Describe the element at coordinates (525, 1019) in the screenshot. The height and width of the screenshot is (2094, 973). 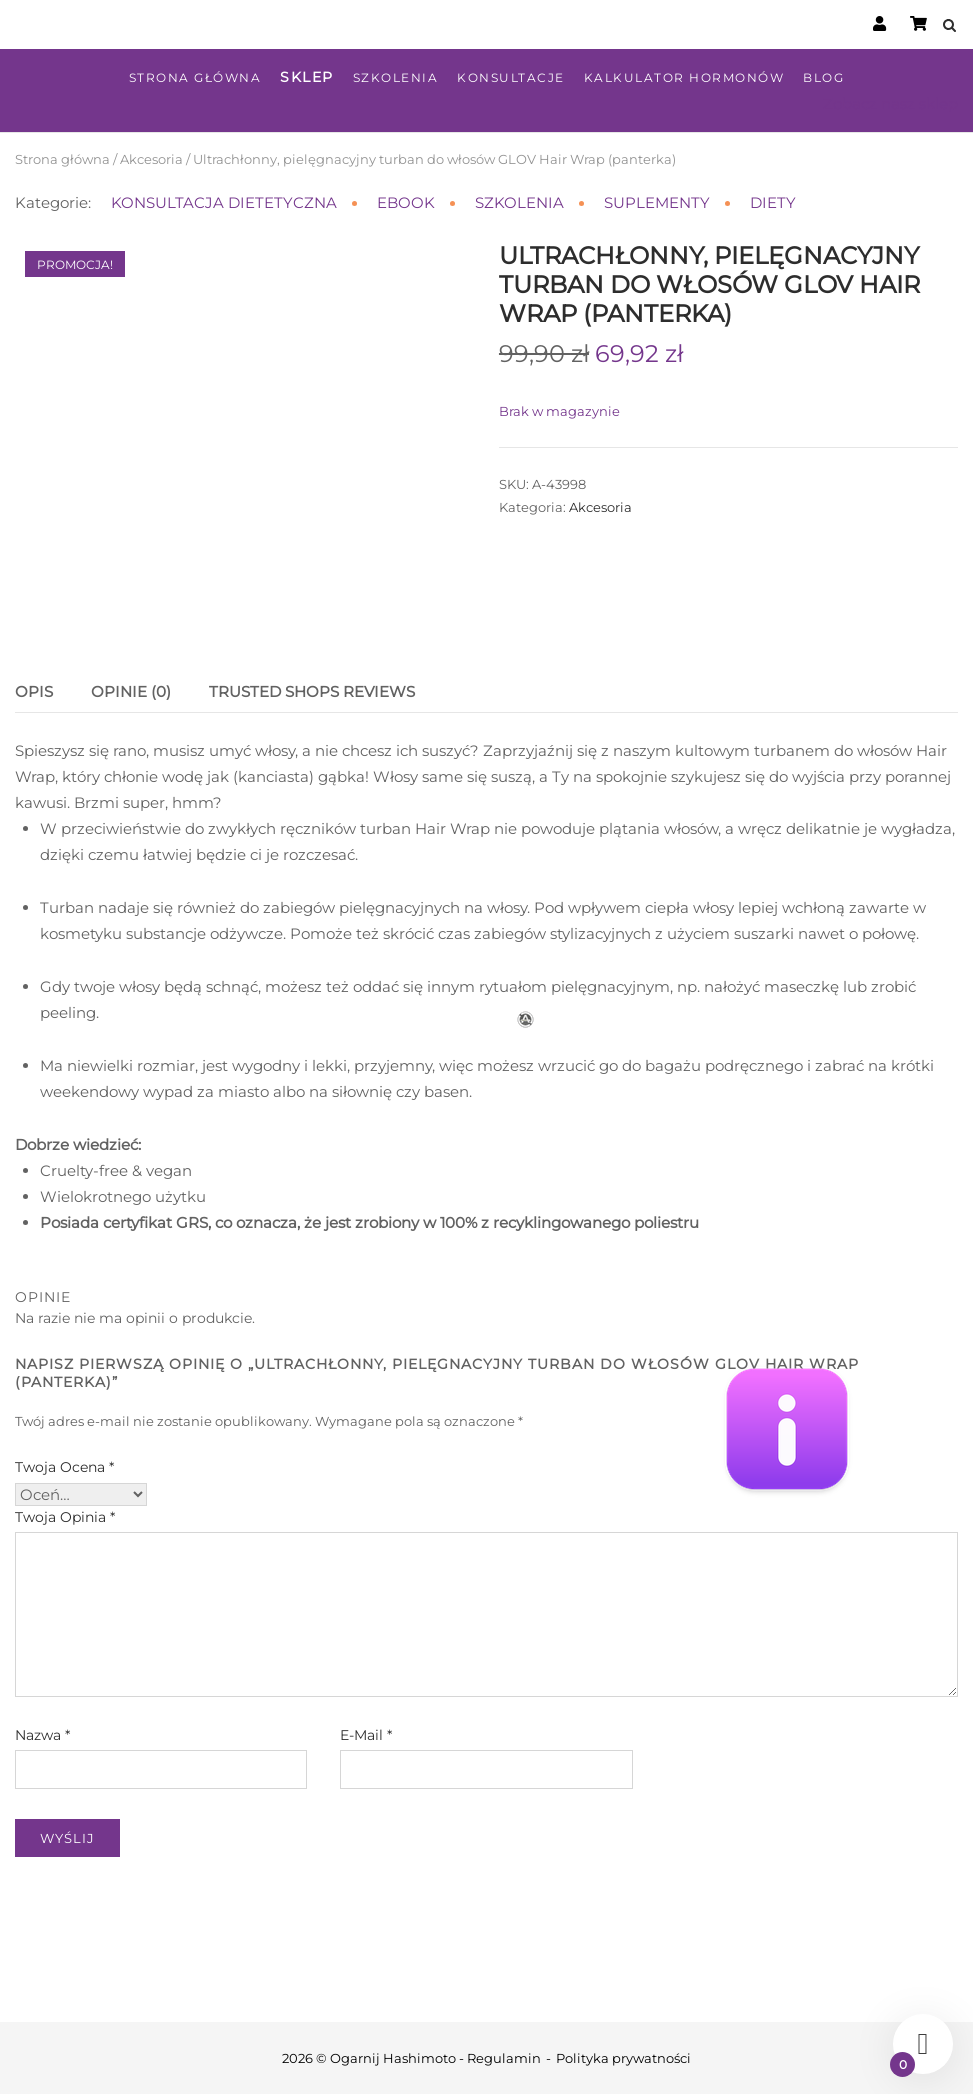
I see `open the software update manager` at that location.